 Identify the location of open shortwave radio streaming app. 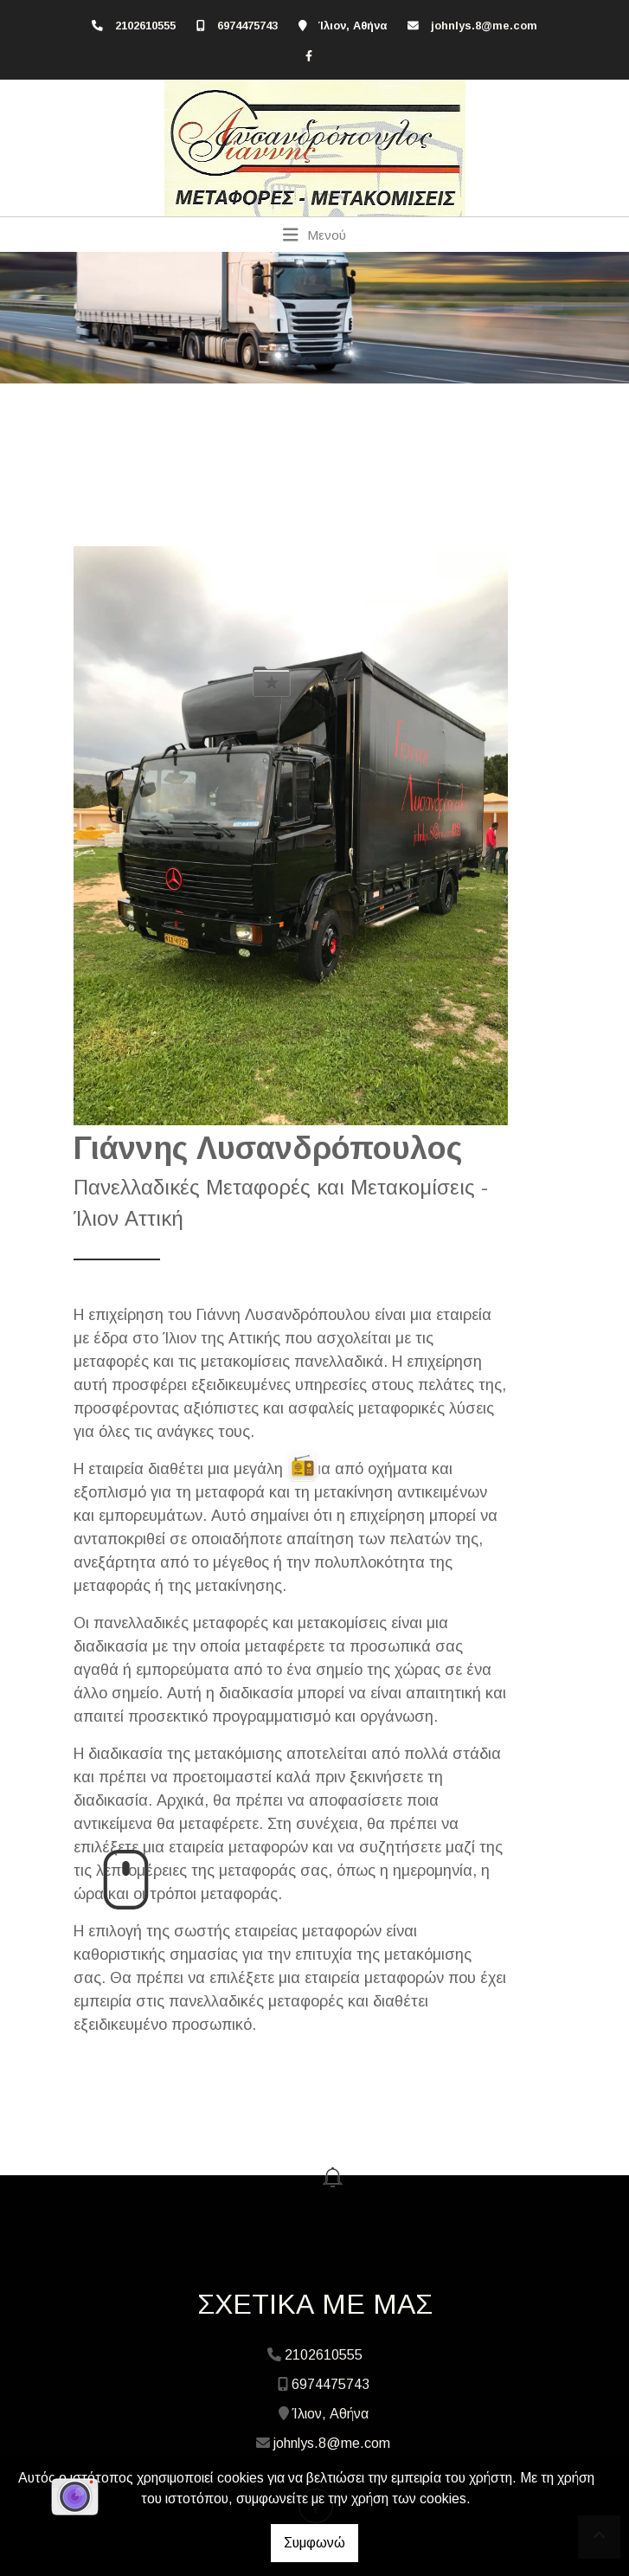
(303, 1465).